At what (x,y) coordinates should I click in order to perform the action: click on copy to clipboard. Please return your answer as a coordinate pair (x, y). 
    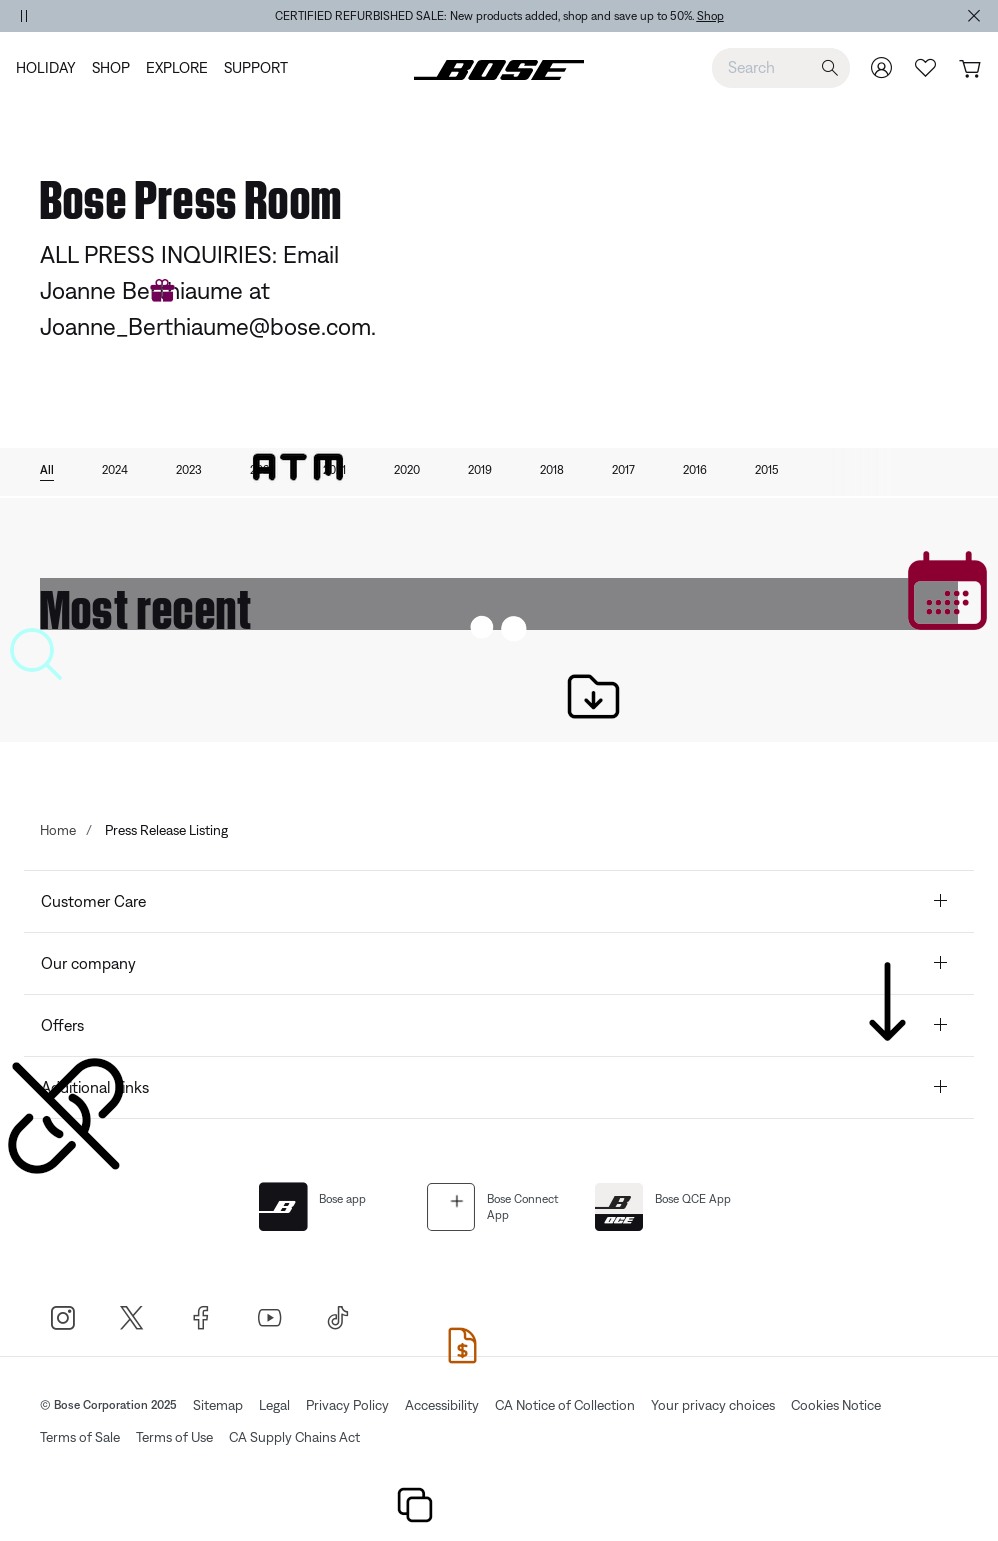
    Looking at the image, I should click on (415, 1505).